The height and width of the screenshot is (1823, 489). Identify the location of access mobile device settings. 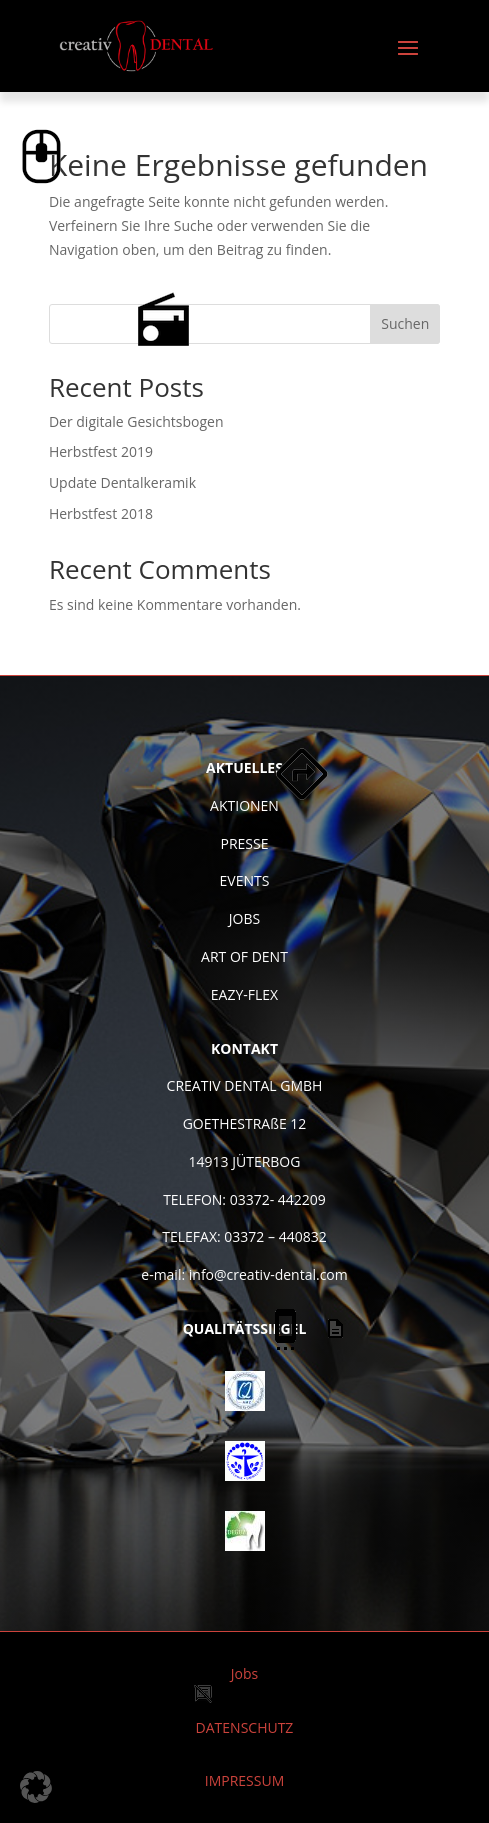
(285, 1329).